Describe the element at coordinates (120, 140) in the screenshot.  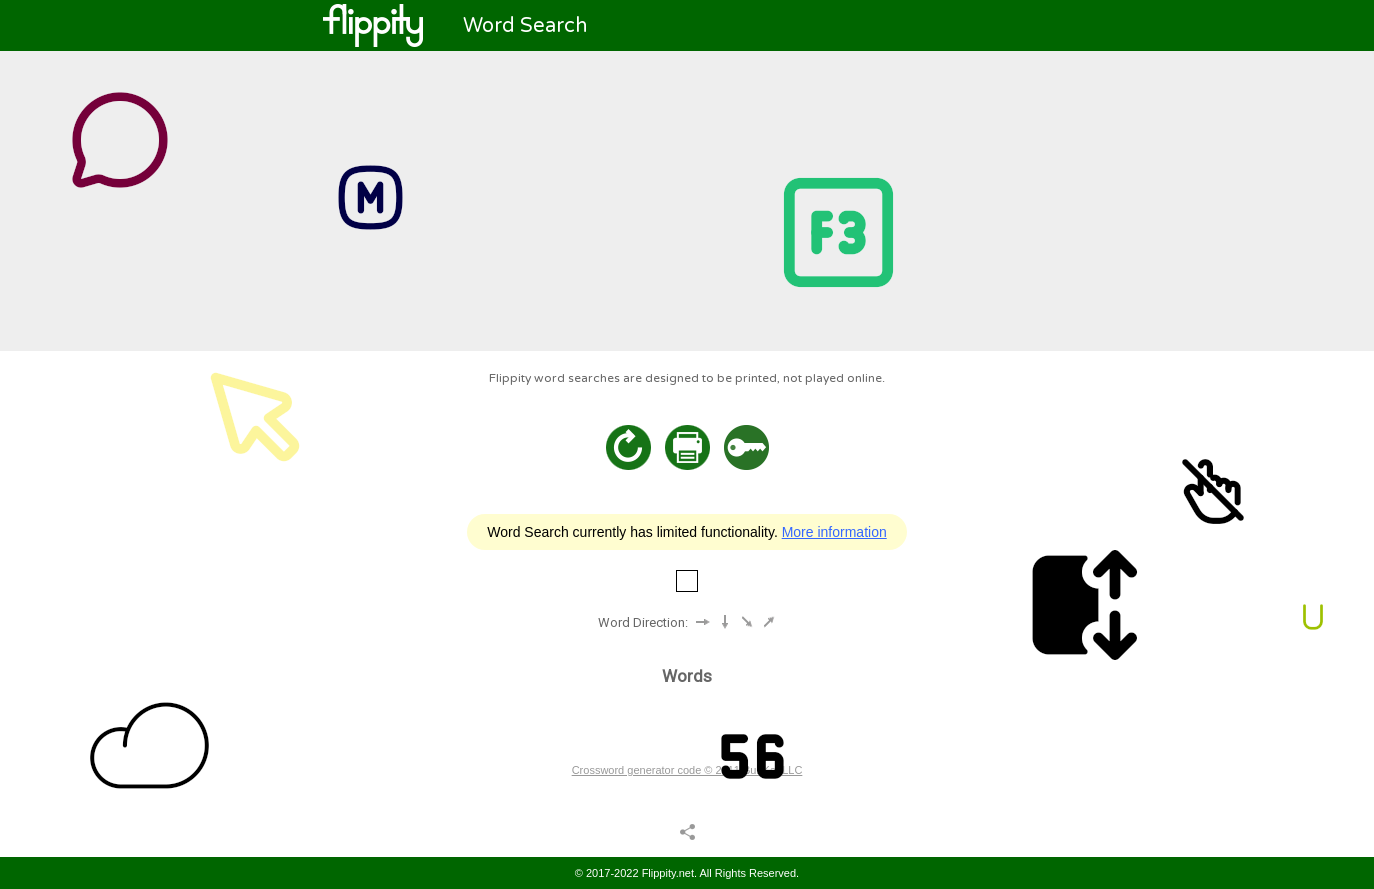
I see `open chat or messaging` at that location.